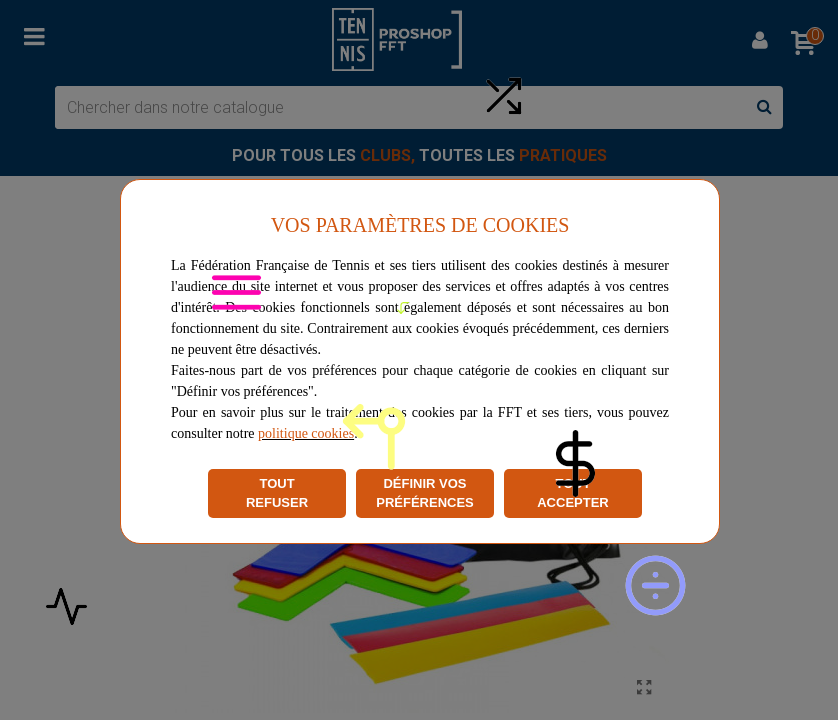 Image resolution: width=838 pixels, height=720 pixels. I want to click on view payment or pricing details, so click(575, 463).